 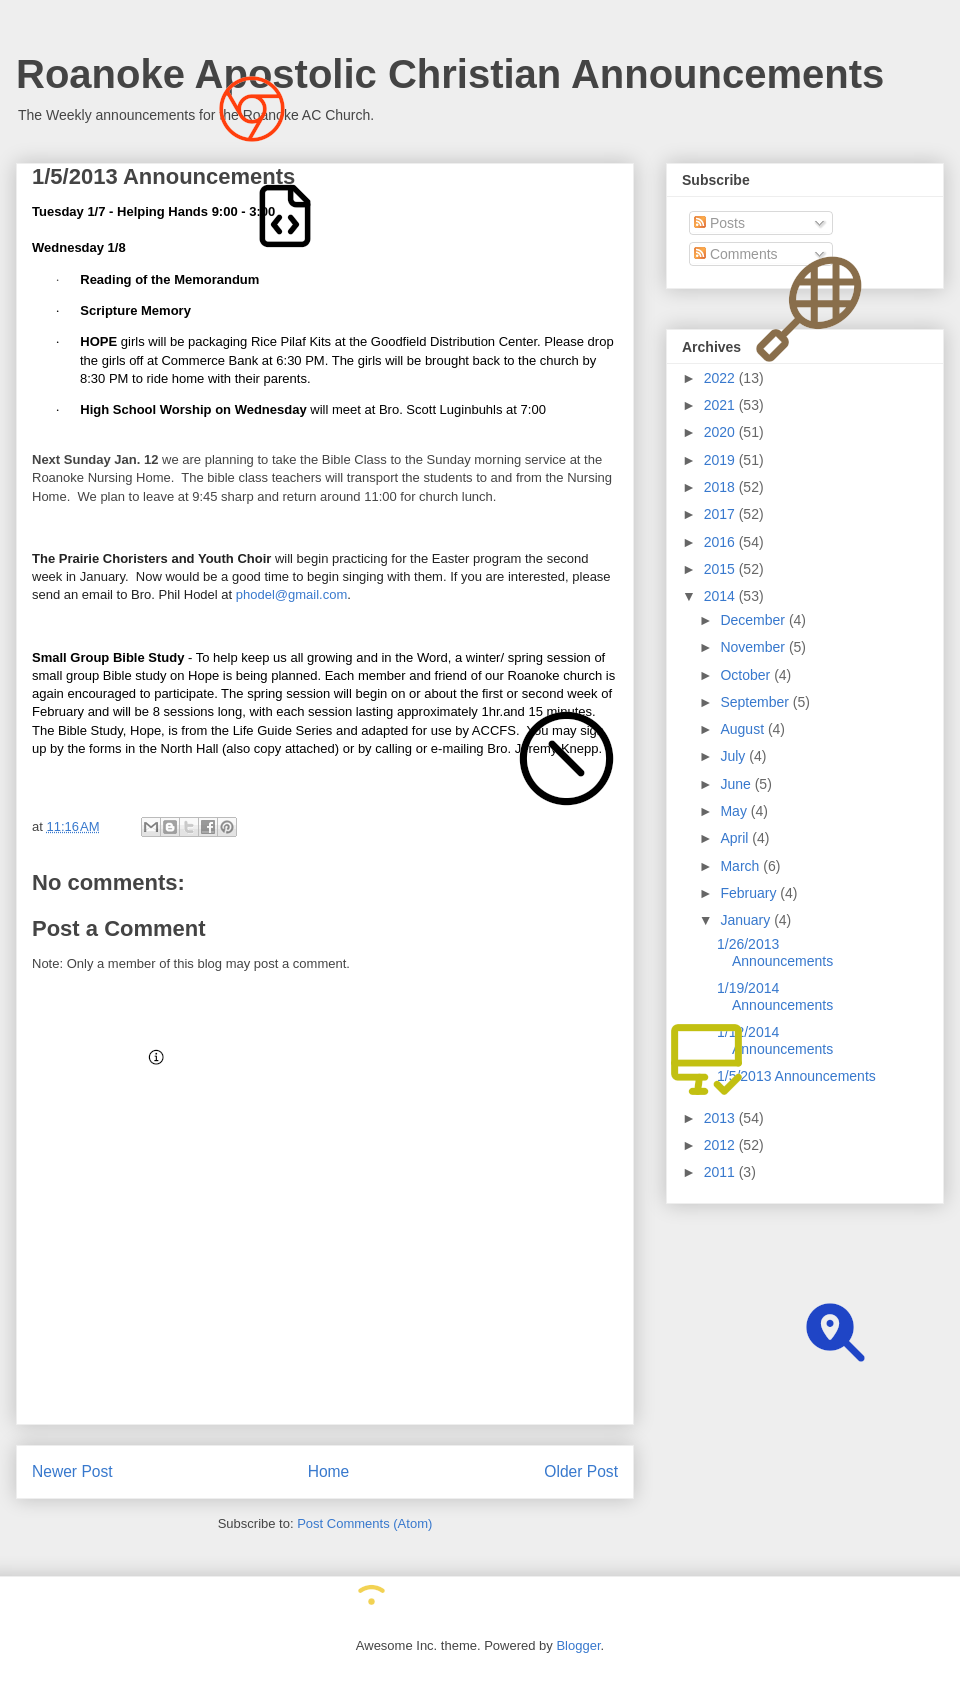 What do you see at coordinates (156, 1057) in the screenshot?
I see `view more information or details` at bounding box center [156, 1057].